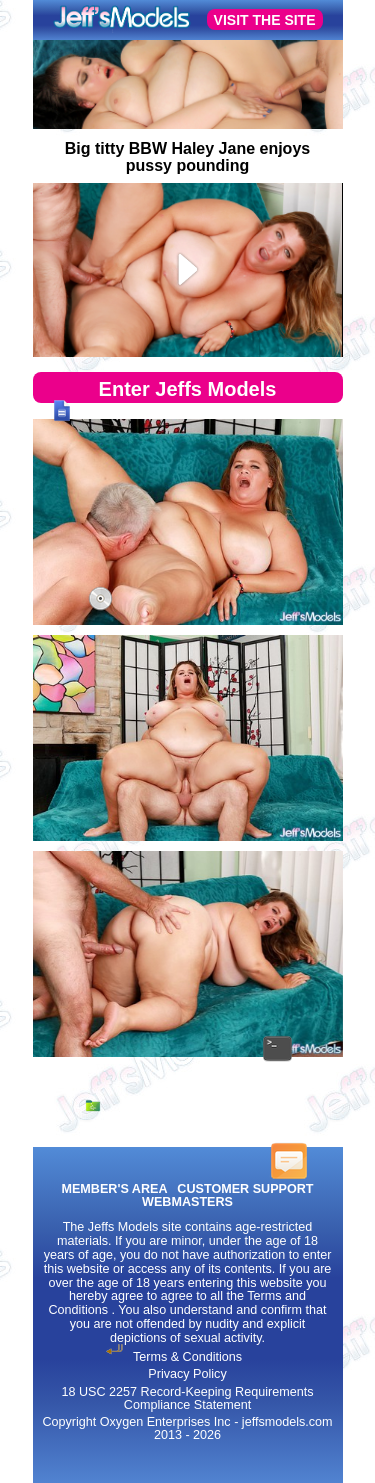 The width and height of the screenshot is (375, 1483). I want to click on open the terminal application, so click(277, 1048).